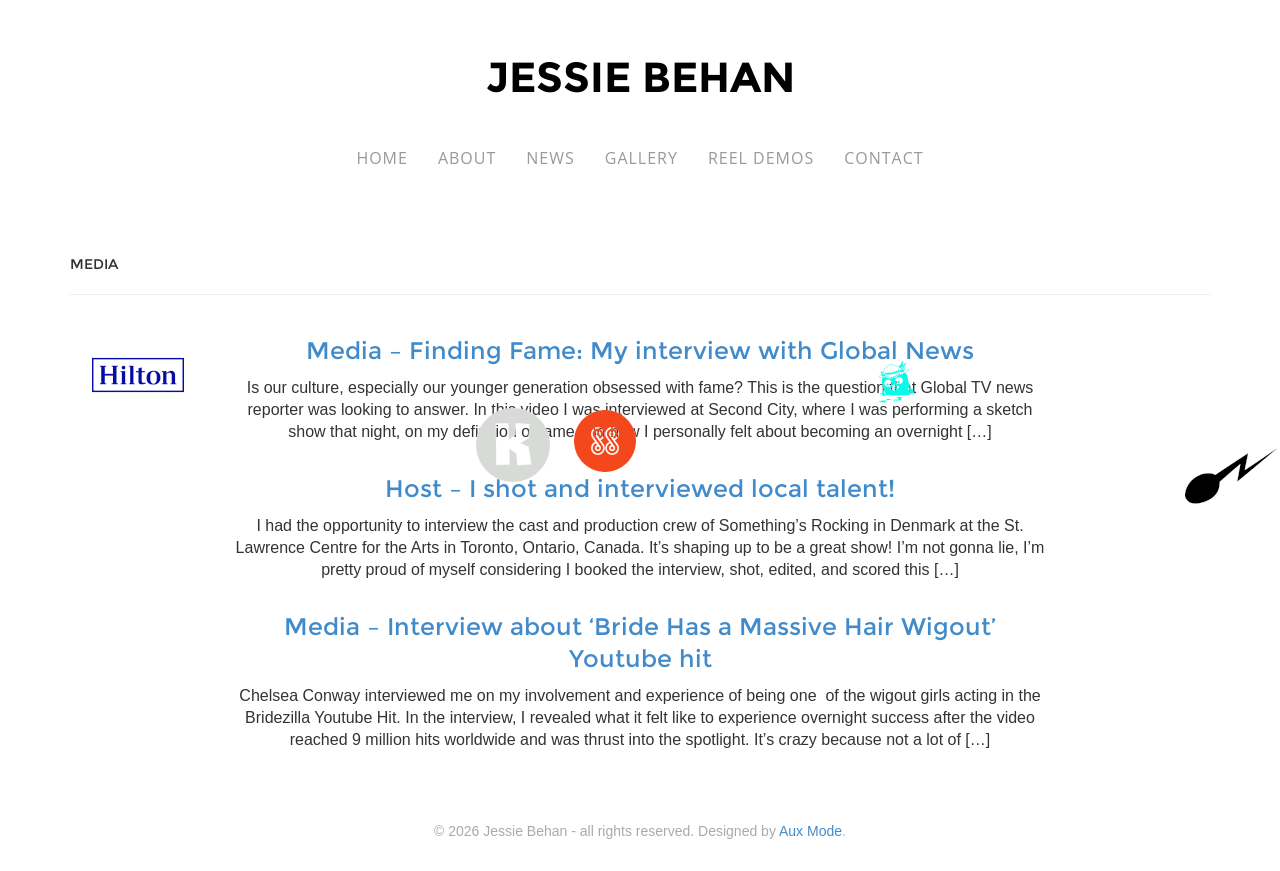 This screenshot has height=871, width=1280. Describe the element at coordinates (1231, 476) in the screenshot. I see `gamescience company logo` at that location.